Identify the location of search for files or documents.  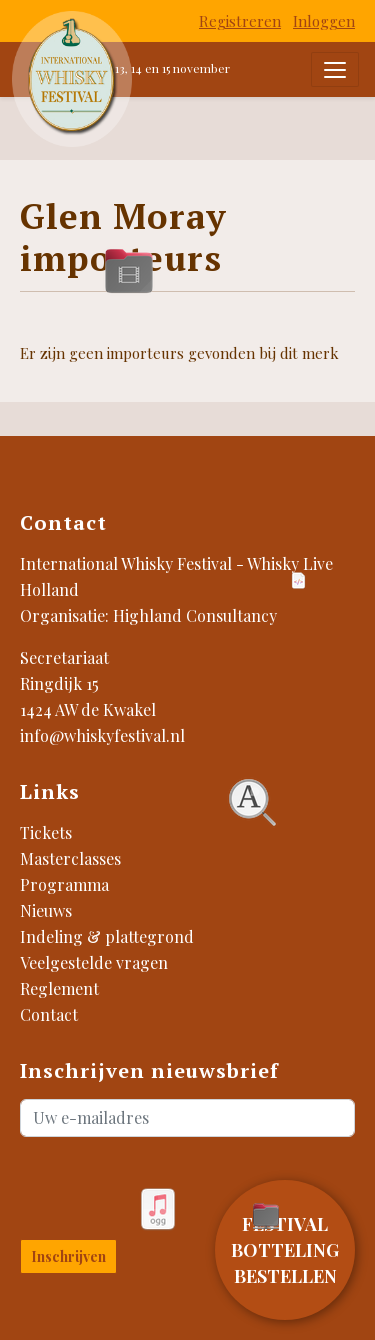
(252, 802).